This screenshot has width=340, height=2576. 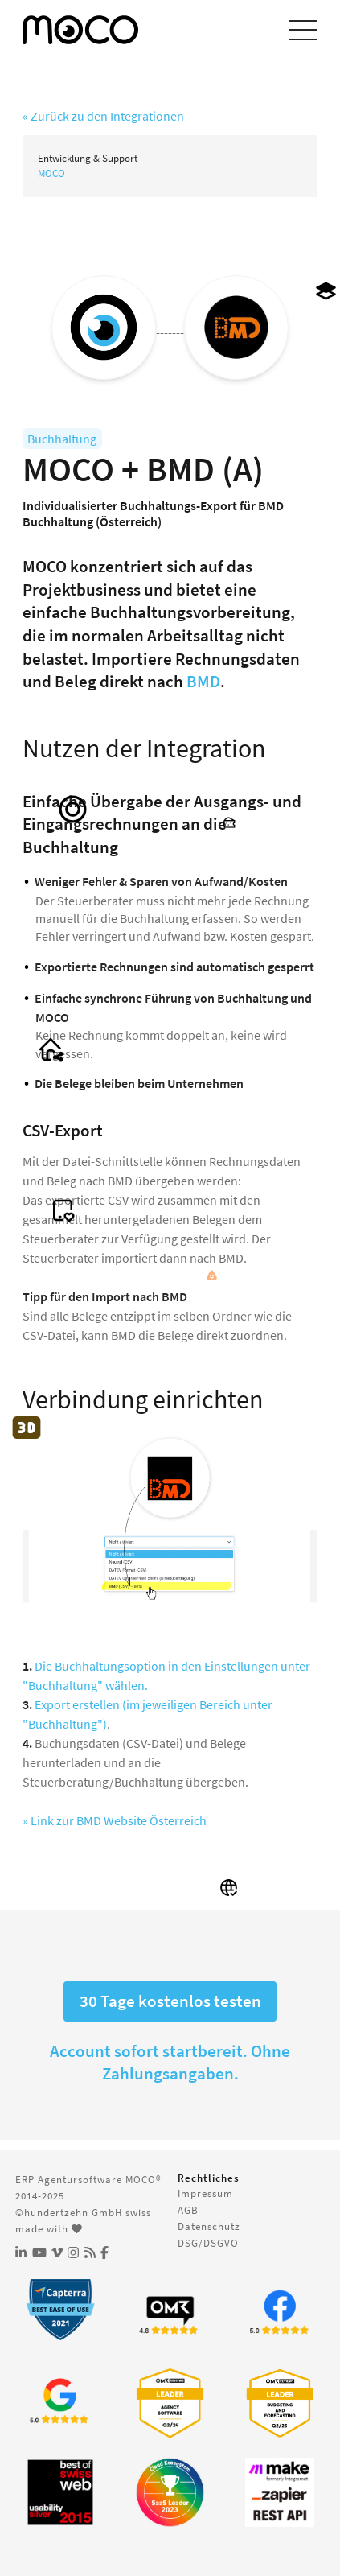 What do you see at coordinates (72, 809) in the screenshot?
I see `playstation circle button icon` at bounding box center [72, 809].